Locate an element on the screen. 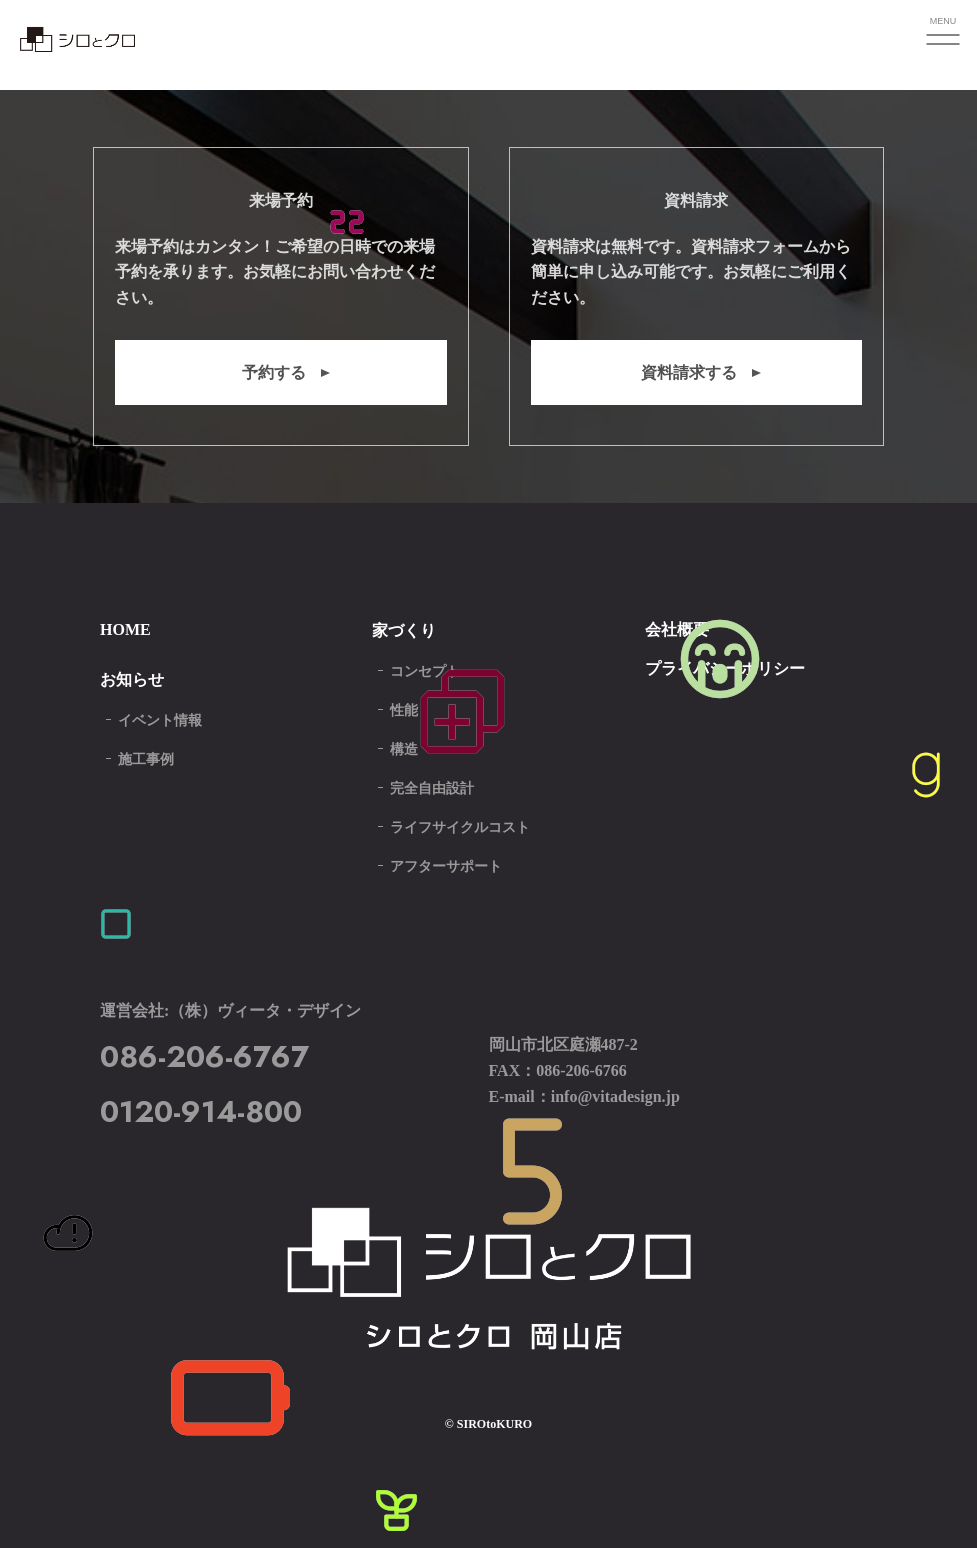  indicates empty battery status is located at coordinates (227, 1391).